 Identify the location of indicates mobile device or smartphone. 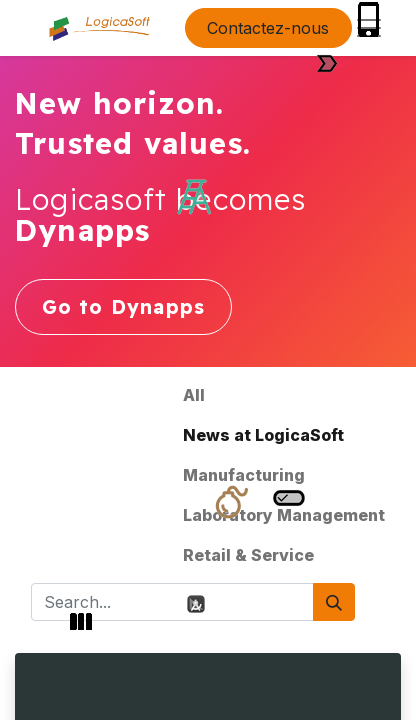
(369, 19).